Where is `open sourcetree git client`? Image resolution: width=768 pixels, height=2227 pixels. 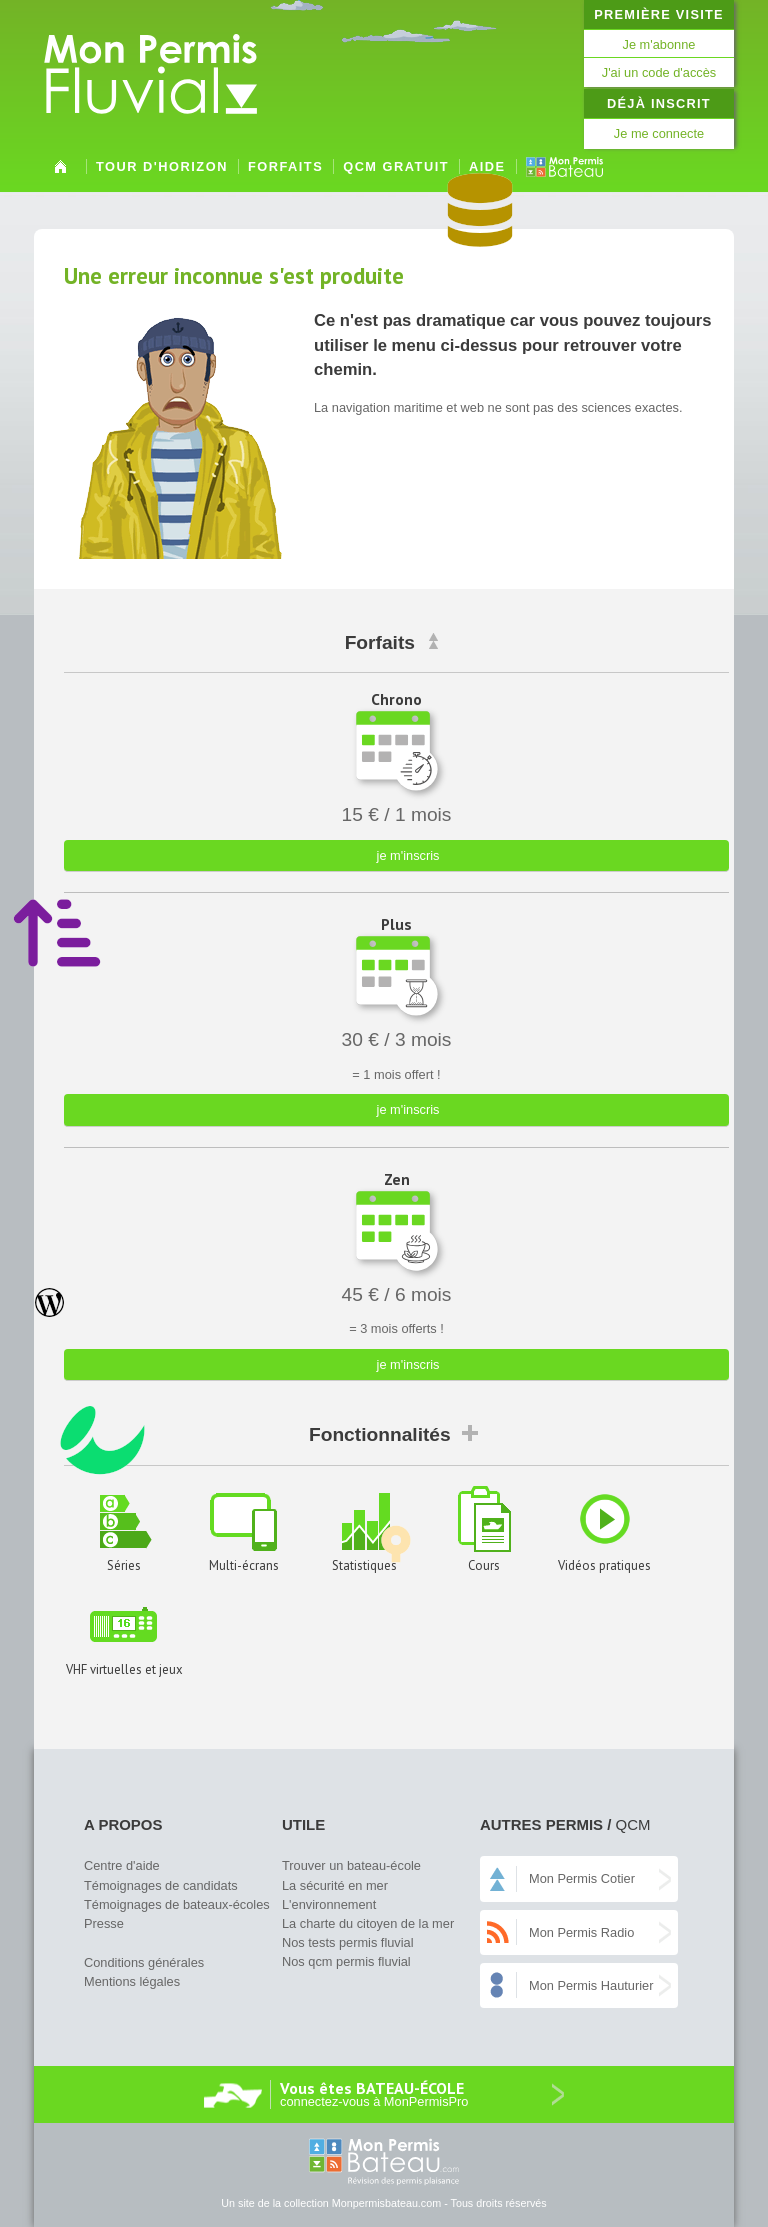
open sourcetree git client is located at coordinates (396, 1544).